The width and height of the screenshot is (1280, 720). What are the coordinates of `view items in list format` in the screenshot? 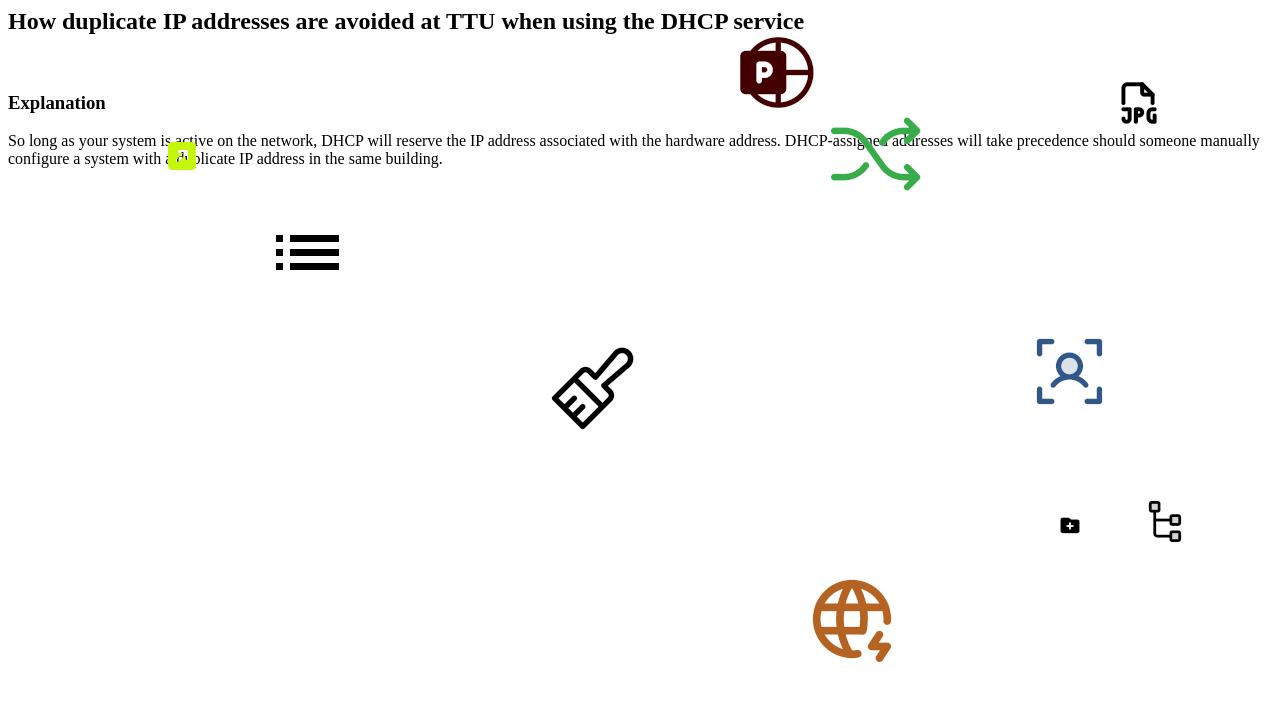 It's located at (307, 252).